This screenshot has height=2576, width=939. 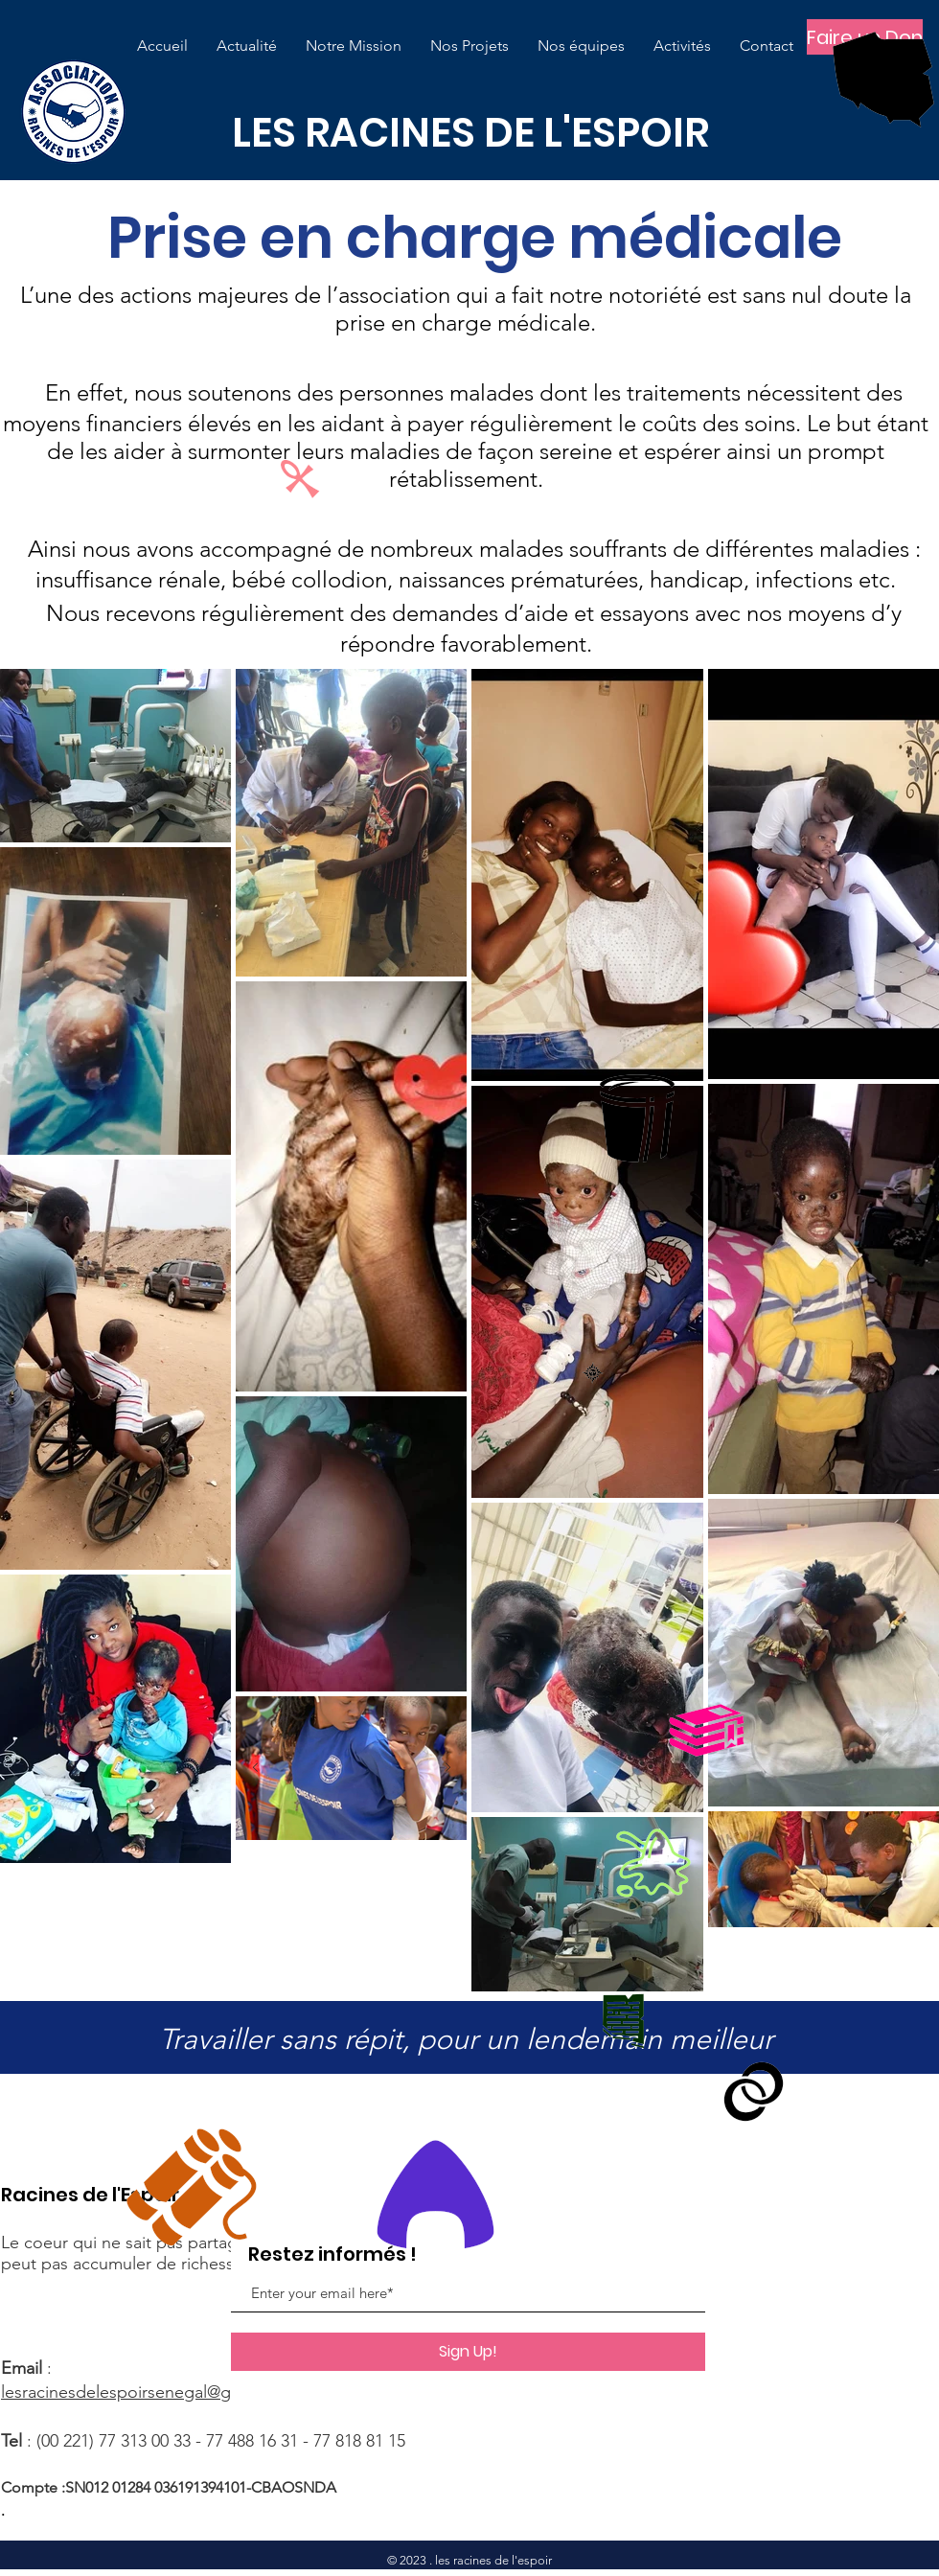 I want to click on access egyptian or ancient-themed content, so click(x=300, y=479).